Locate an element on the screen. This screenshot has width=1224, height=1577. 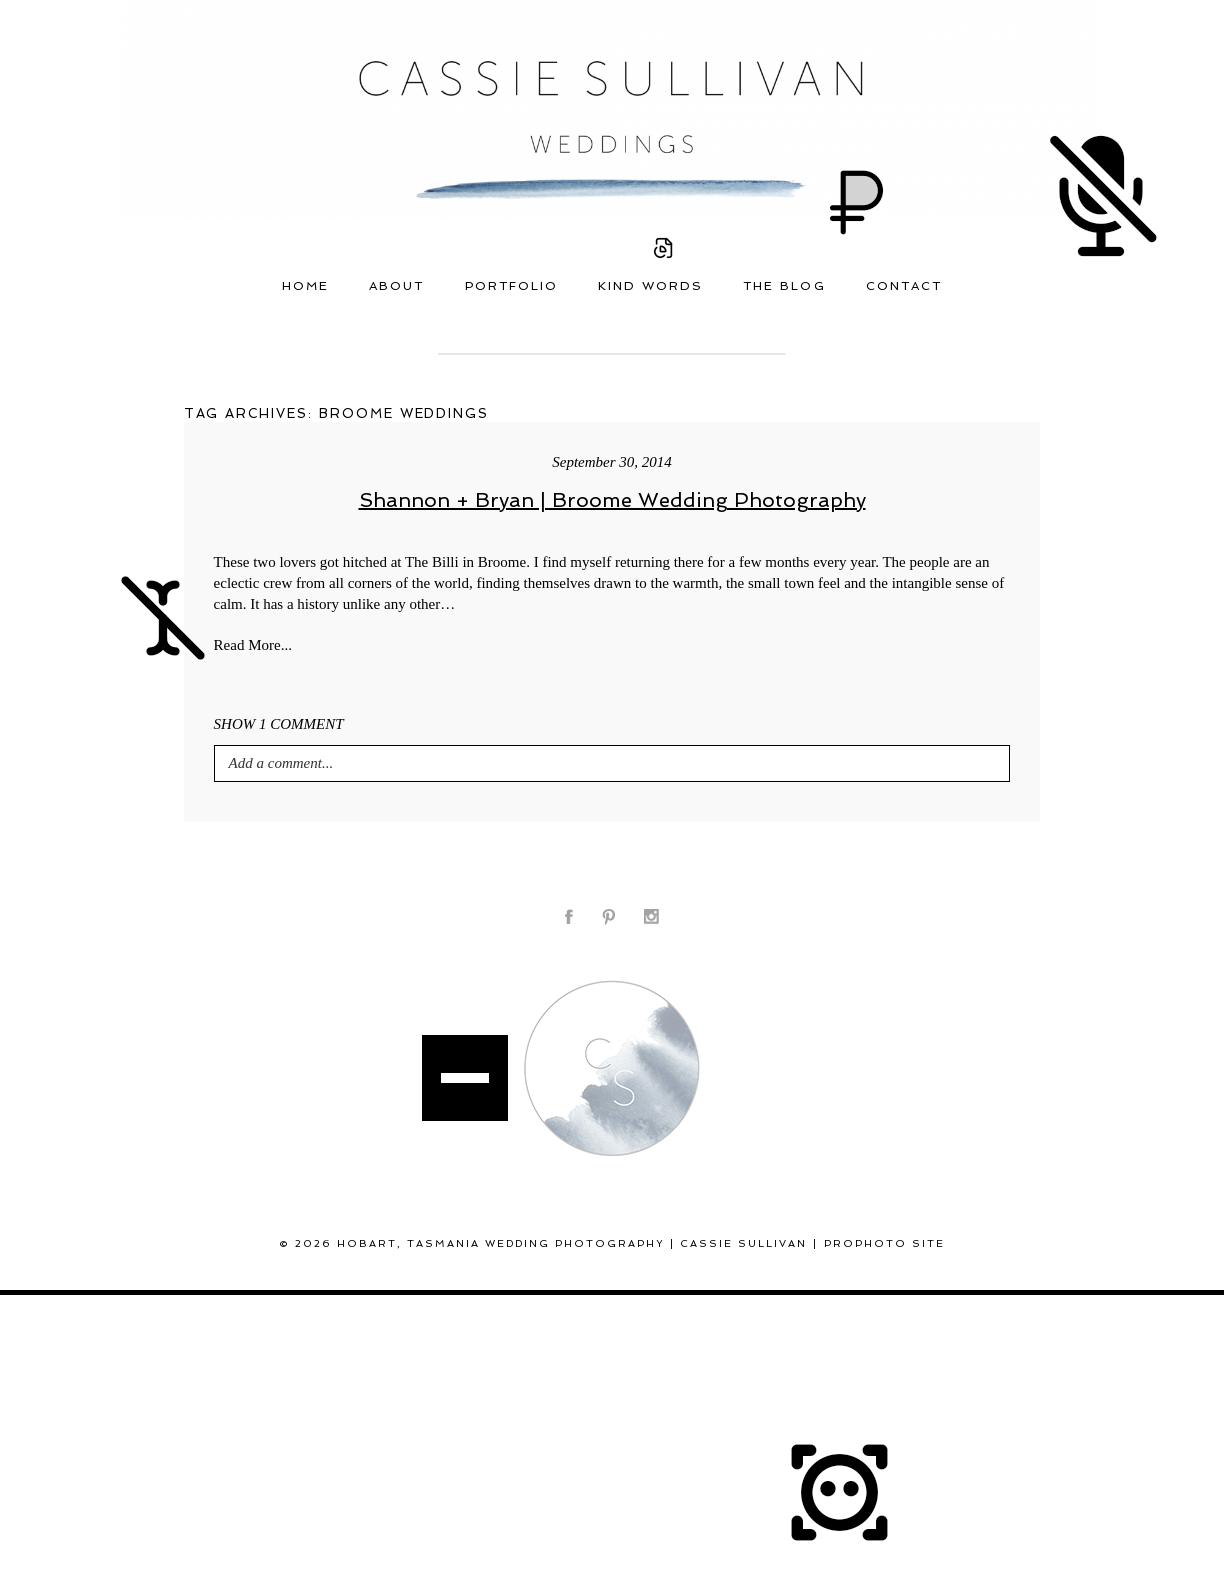
mute your microphone is located at coordinates (1101, 196).